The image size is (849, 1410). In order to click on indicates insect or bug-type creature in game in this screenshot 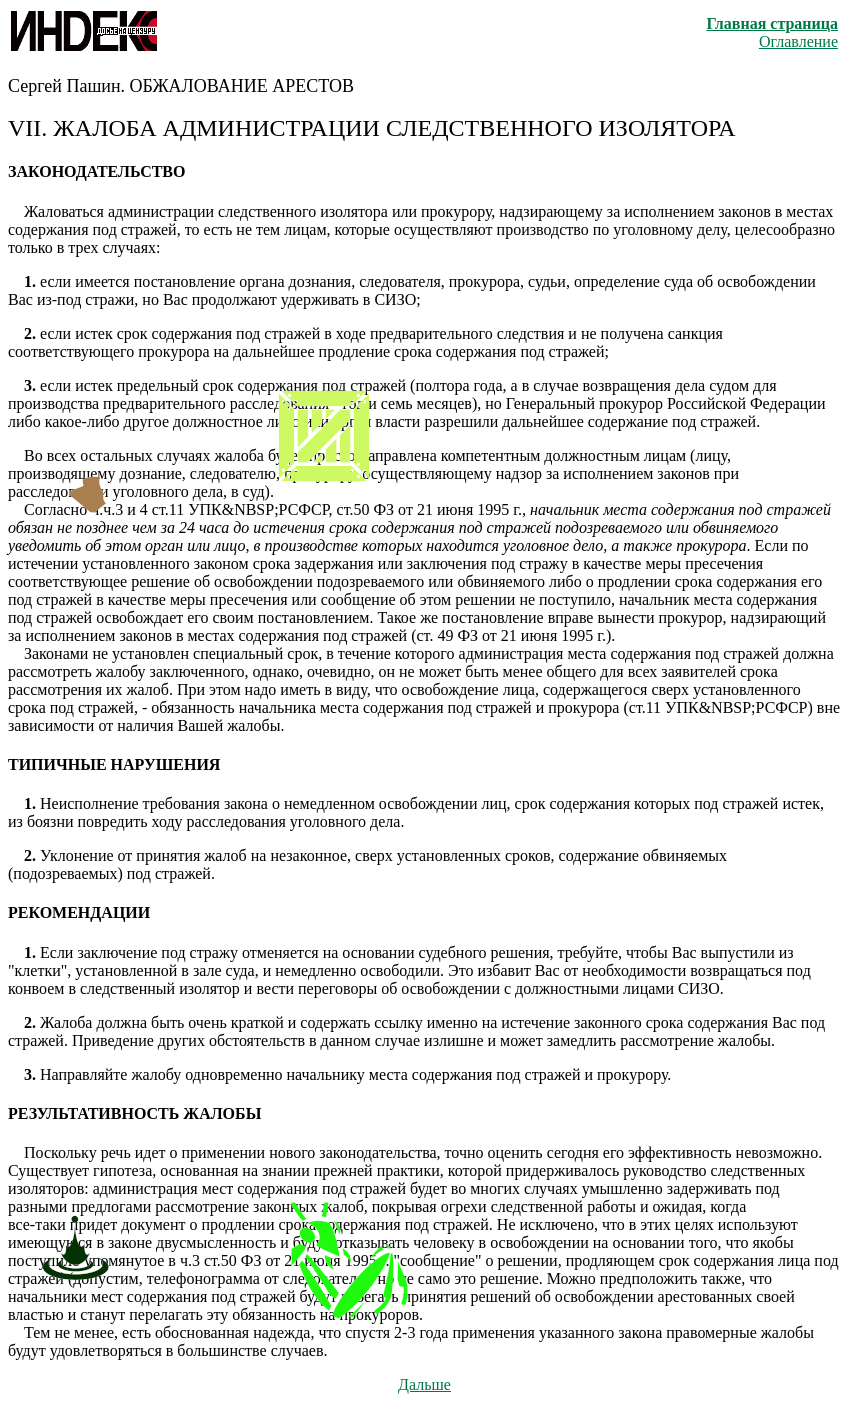, I will do `click(349, 1260)`.